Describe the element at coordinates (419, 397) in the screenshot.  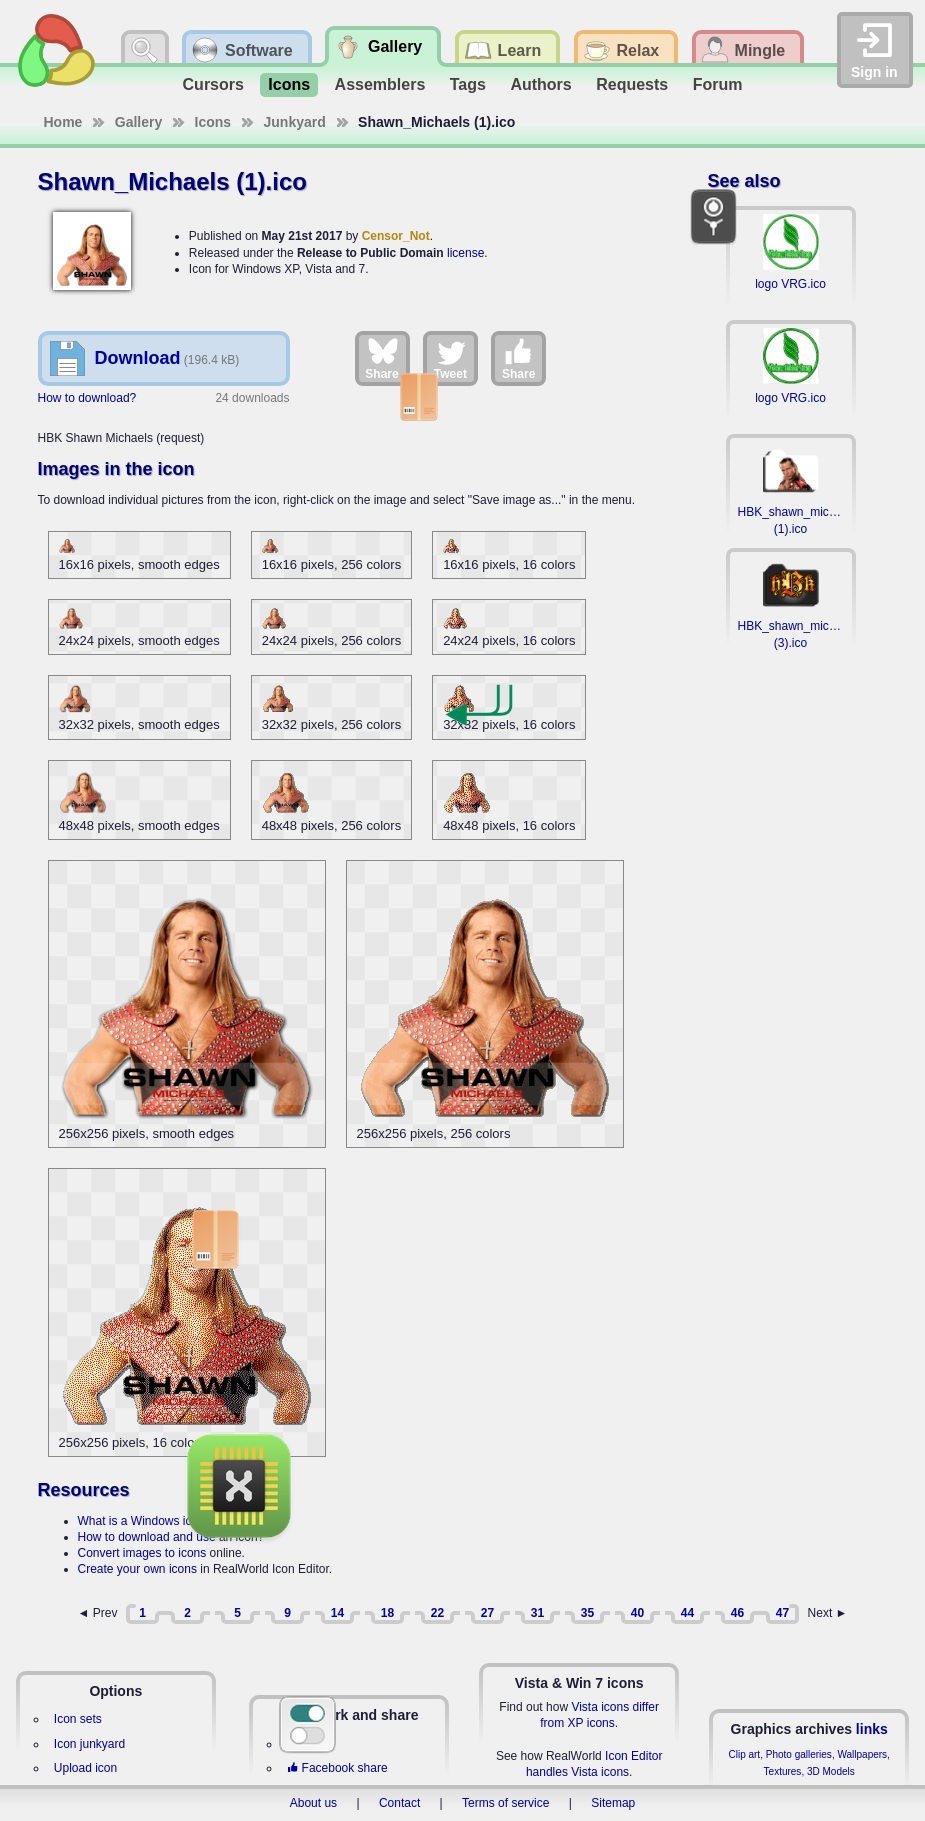
I see `open package manager application` at that location.